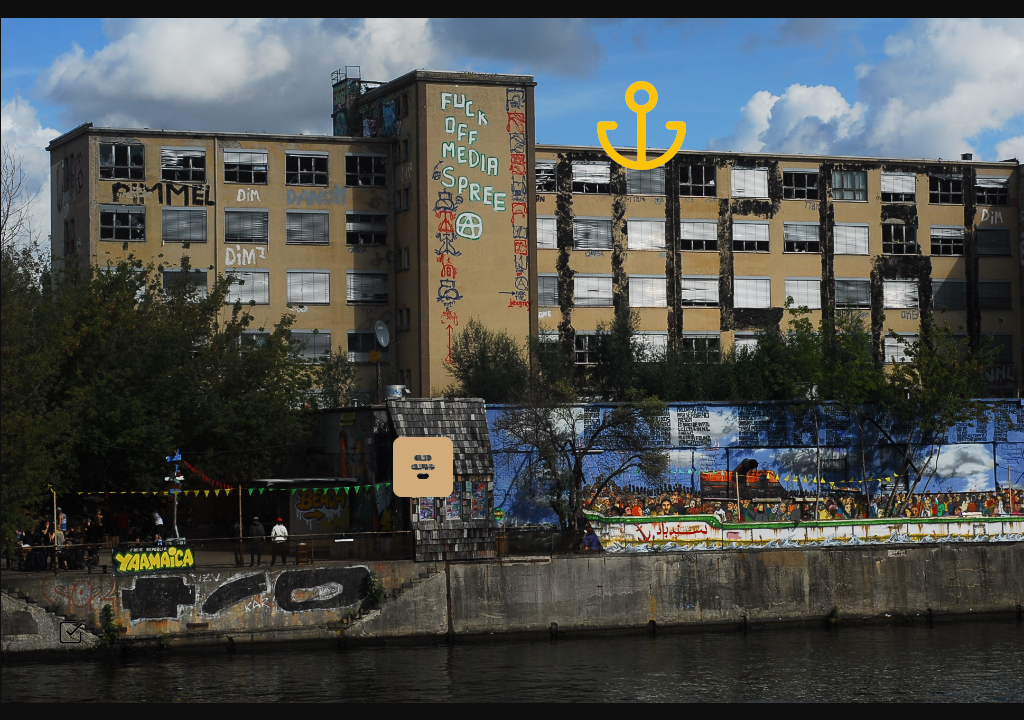  I want to click on mark item as complete, so click(70, 632).